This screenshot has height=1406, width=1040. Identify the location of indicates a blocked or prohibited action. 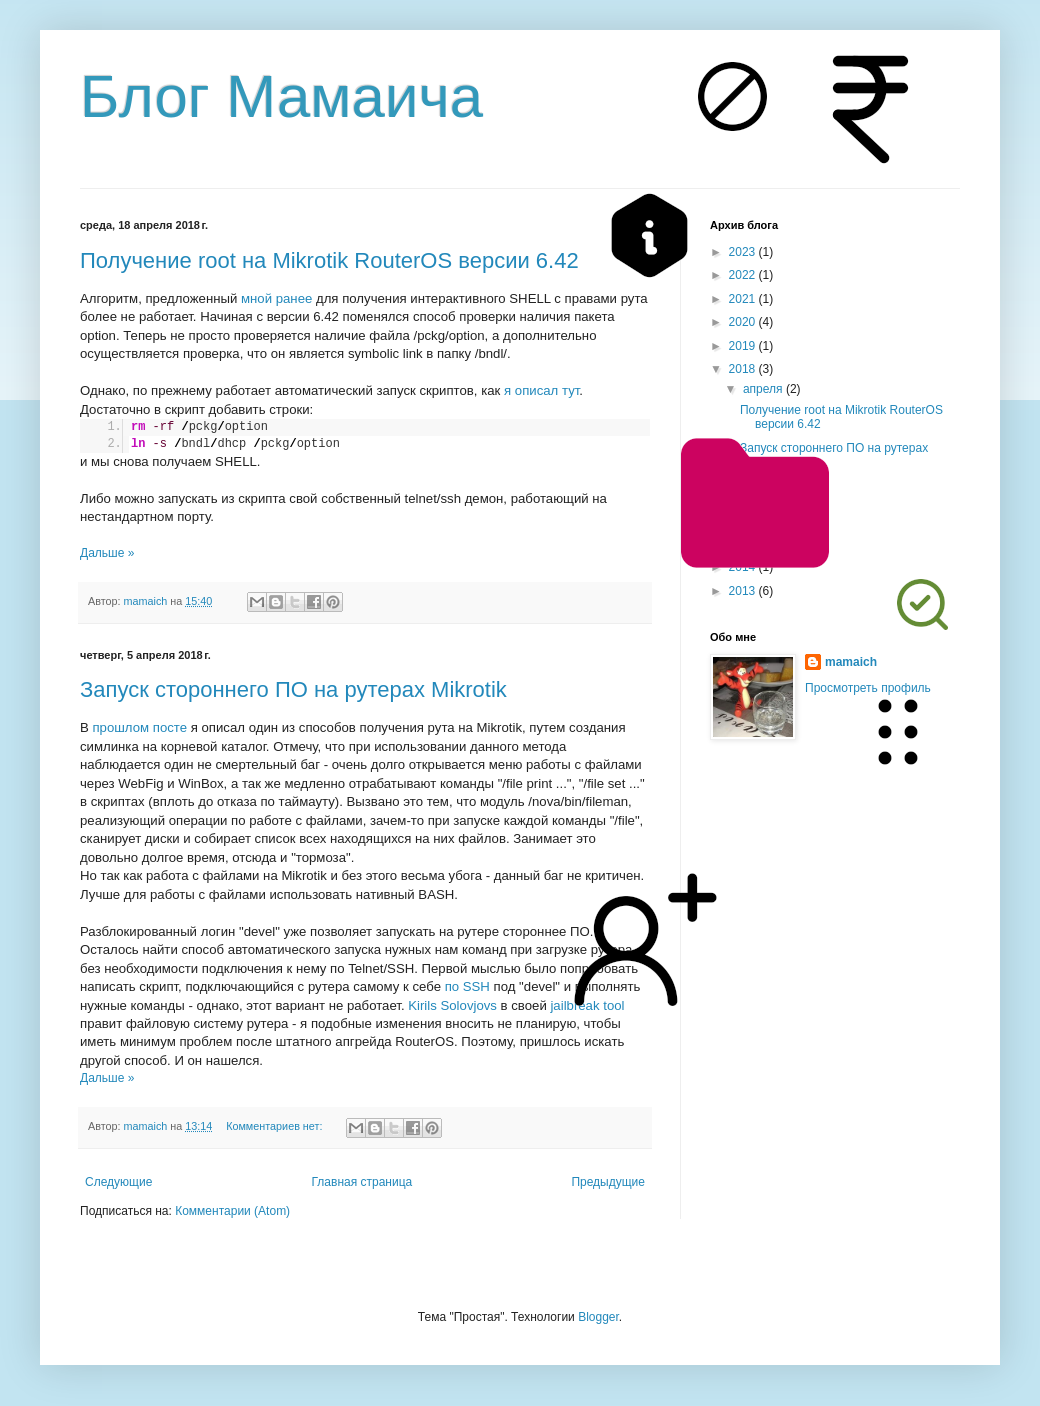
(732, 96).